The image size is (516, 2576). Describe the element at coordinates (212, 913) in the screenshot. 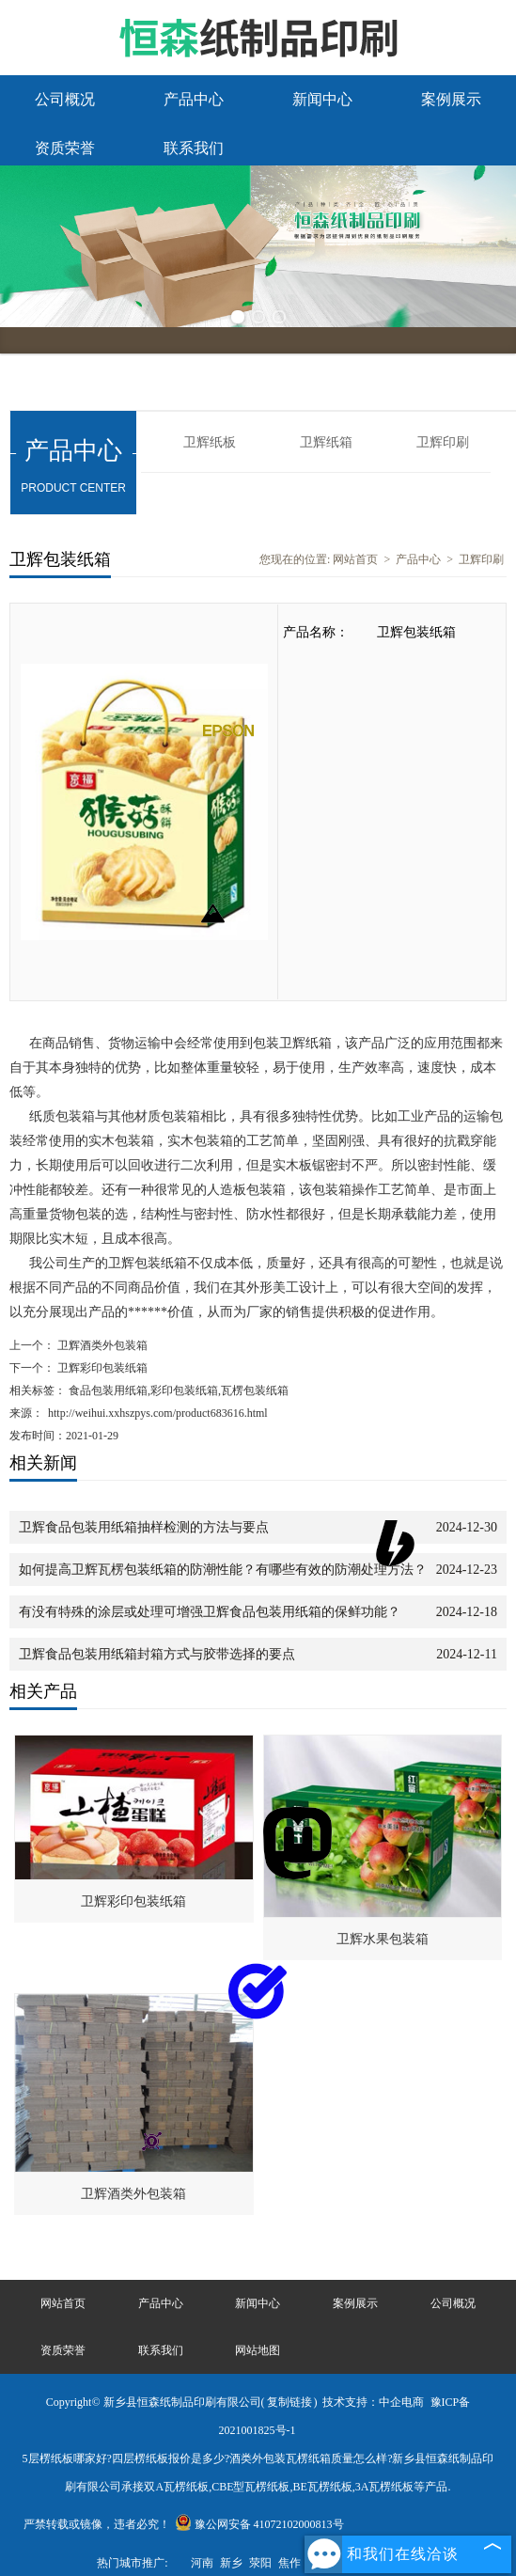

I see `snowpack javascript build tool logo` at that location.